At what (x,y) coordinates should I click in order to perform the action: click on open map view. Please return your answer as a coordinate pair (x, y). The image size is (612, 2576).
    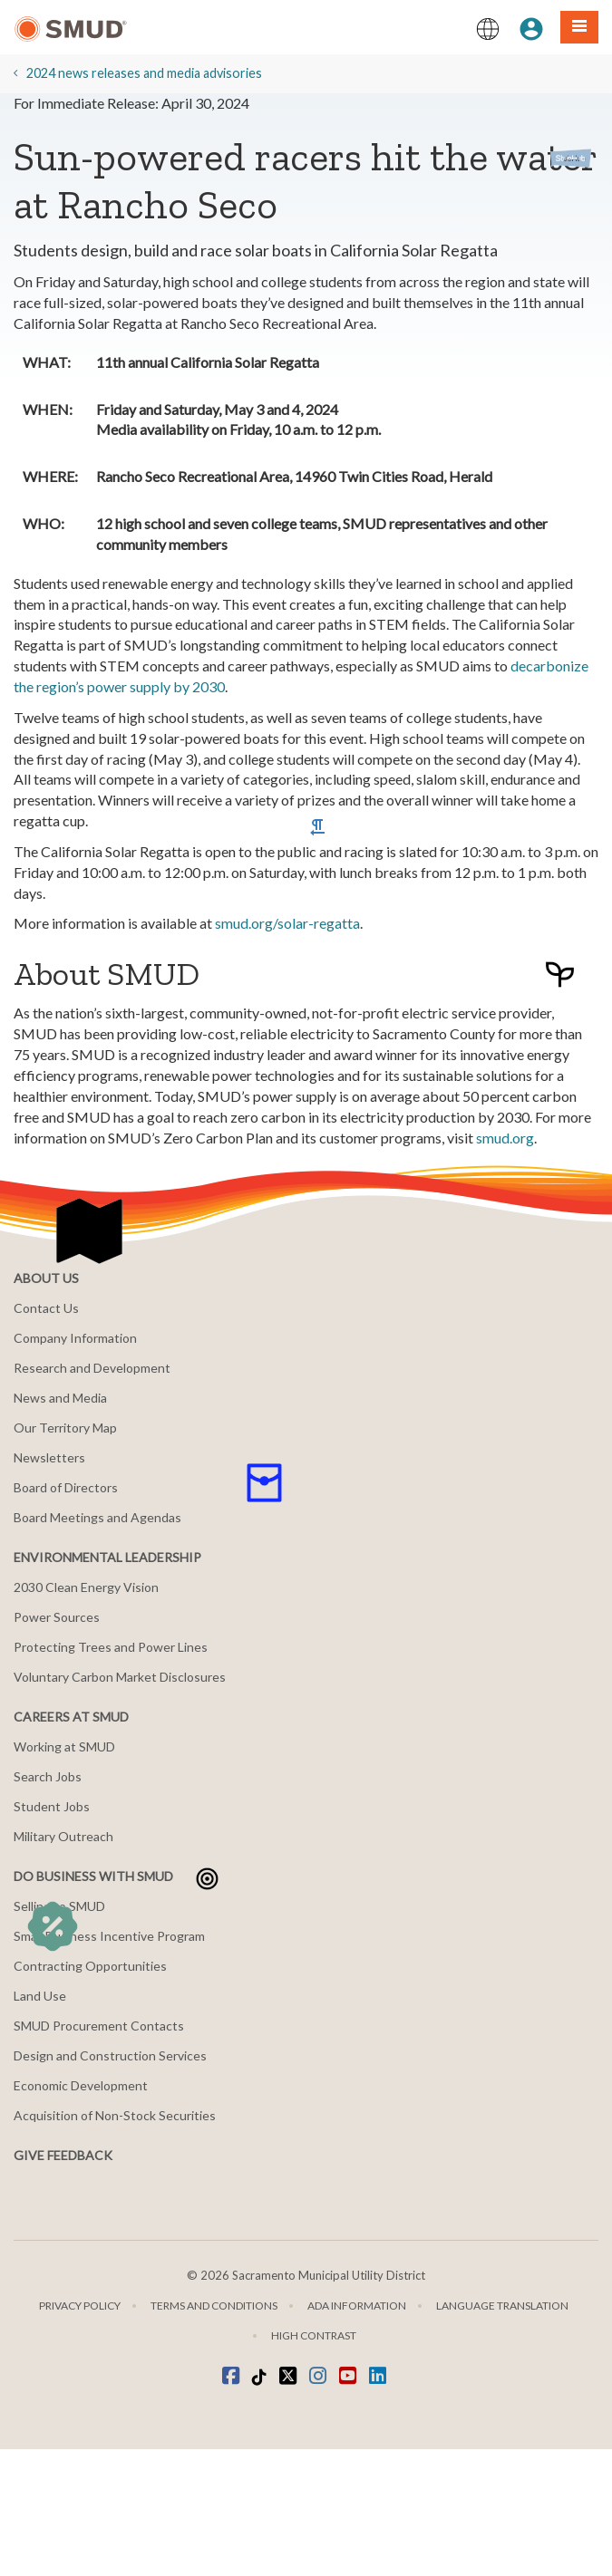
    Looking at the image, I should click on (89, 1230).